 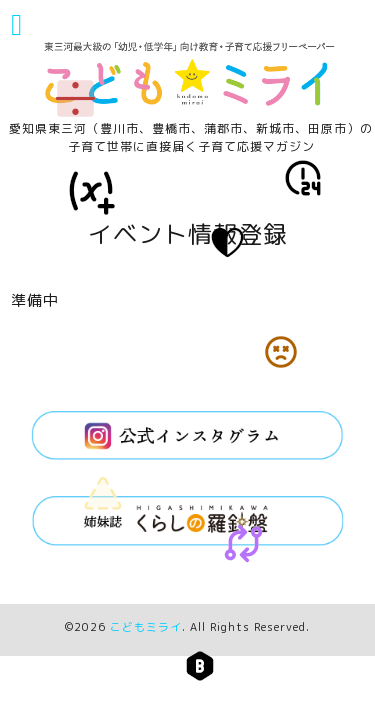 What do you see at coordinates (303, 178) in the screenshot?
I see `indicates 24-hour availability or service` at bounding box center [303, 178].